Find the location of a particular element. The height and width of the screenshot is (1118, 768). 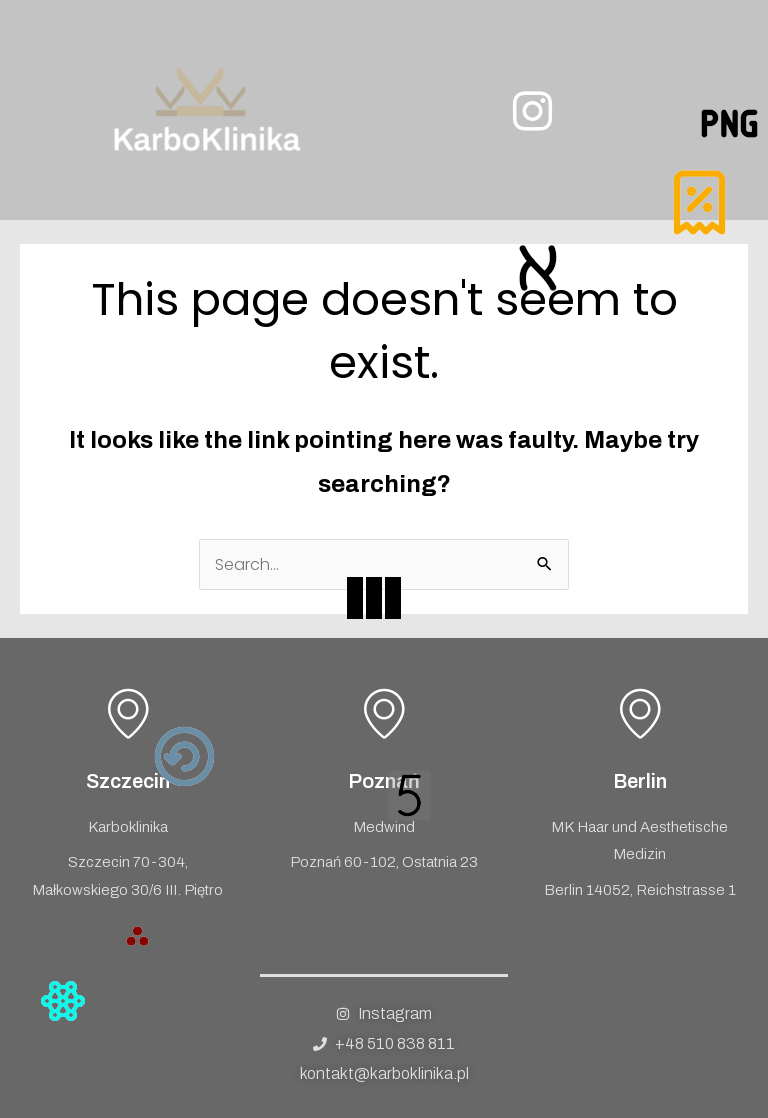

indicates a PNG image file type is located at coordinates (729, 123).